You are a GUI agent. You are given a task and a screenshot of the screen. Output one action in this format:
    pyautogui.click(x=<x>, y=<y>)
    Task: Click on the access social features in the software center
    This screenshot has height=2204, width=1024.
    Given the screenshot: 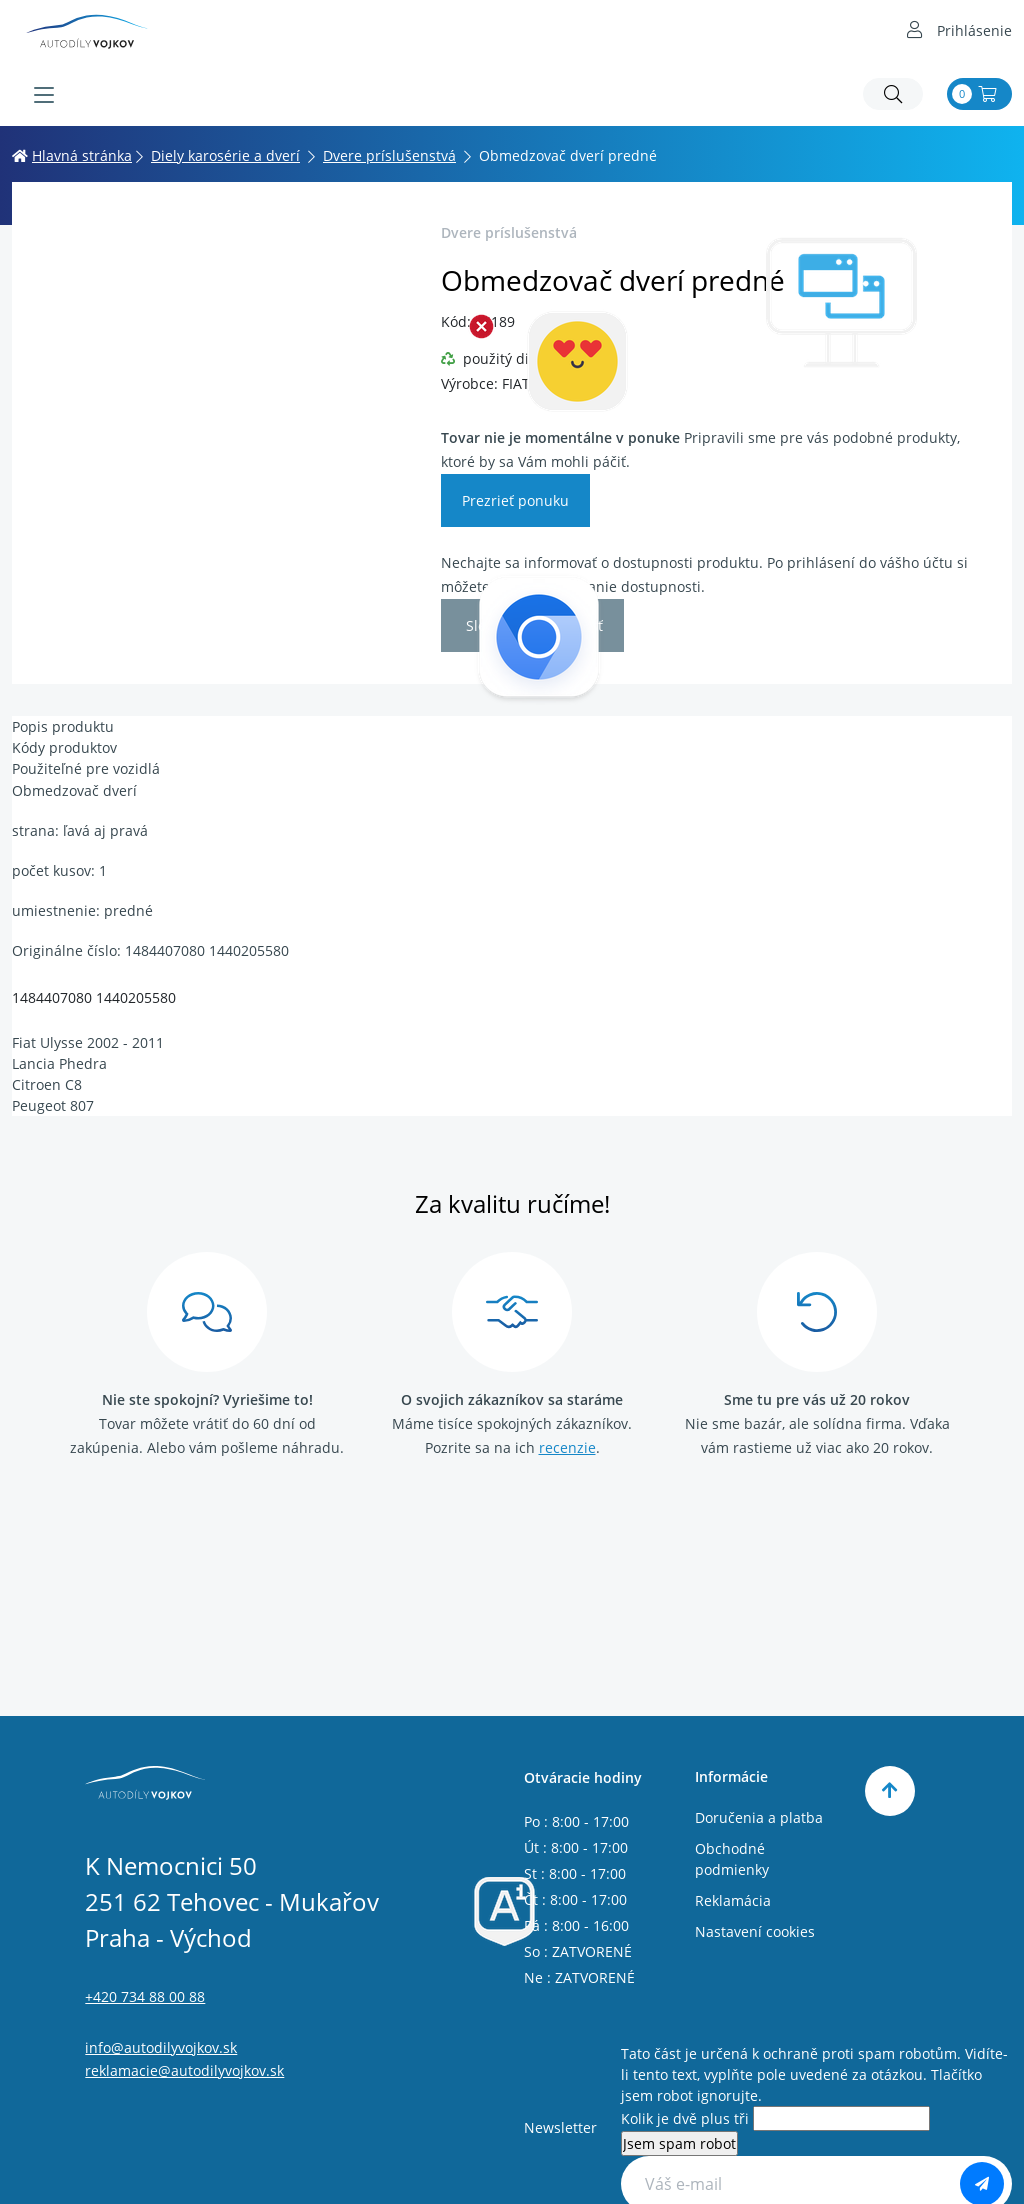 What is the action you would take?
    pyautogui.click(x=577, y=361)
    